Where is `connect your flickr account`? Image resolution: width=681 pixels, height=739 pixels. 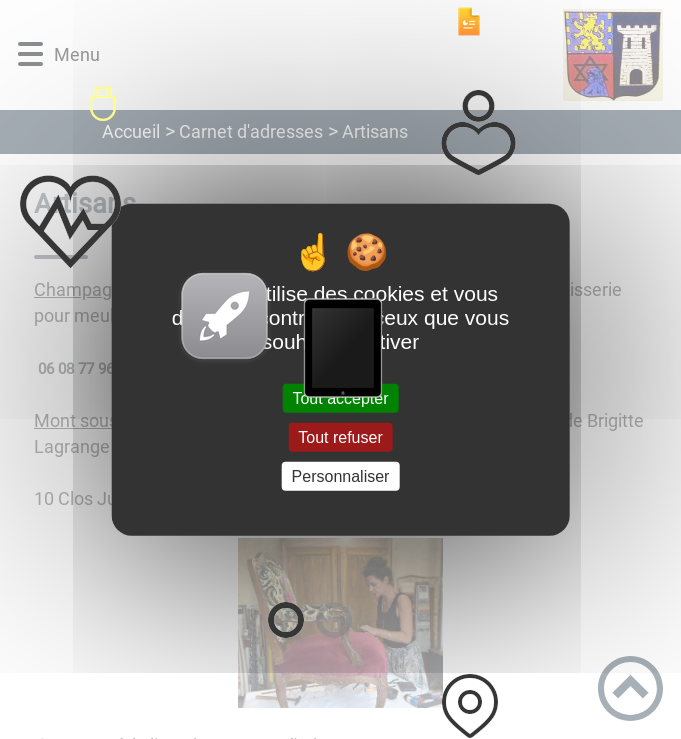 connect your flickr account is located at coordinates (310, 620).